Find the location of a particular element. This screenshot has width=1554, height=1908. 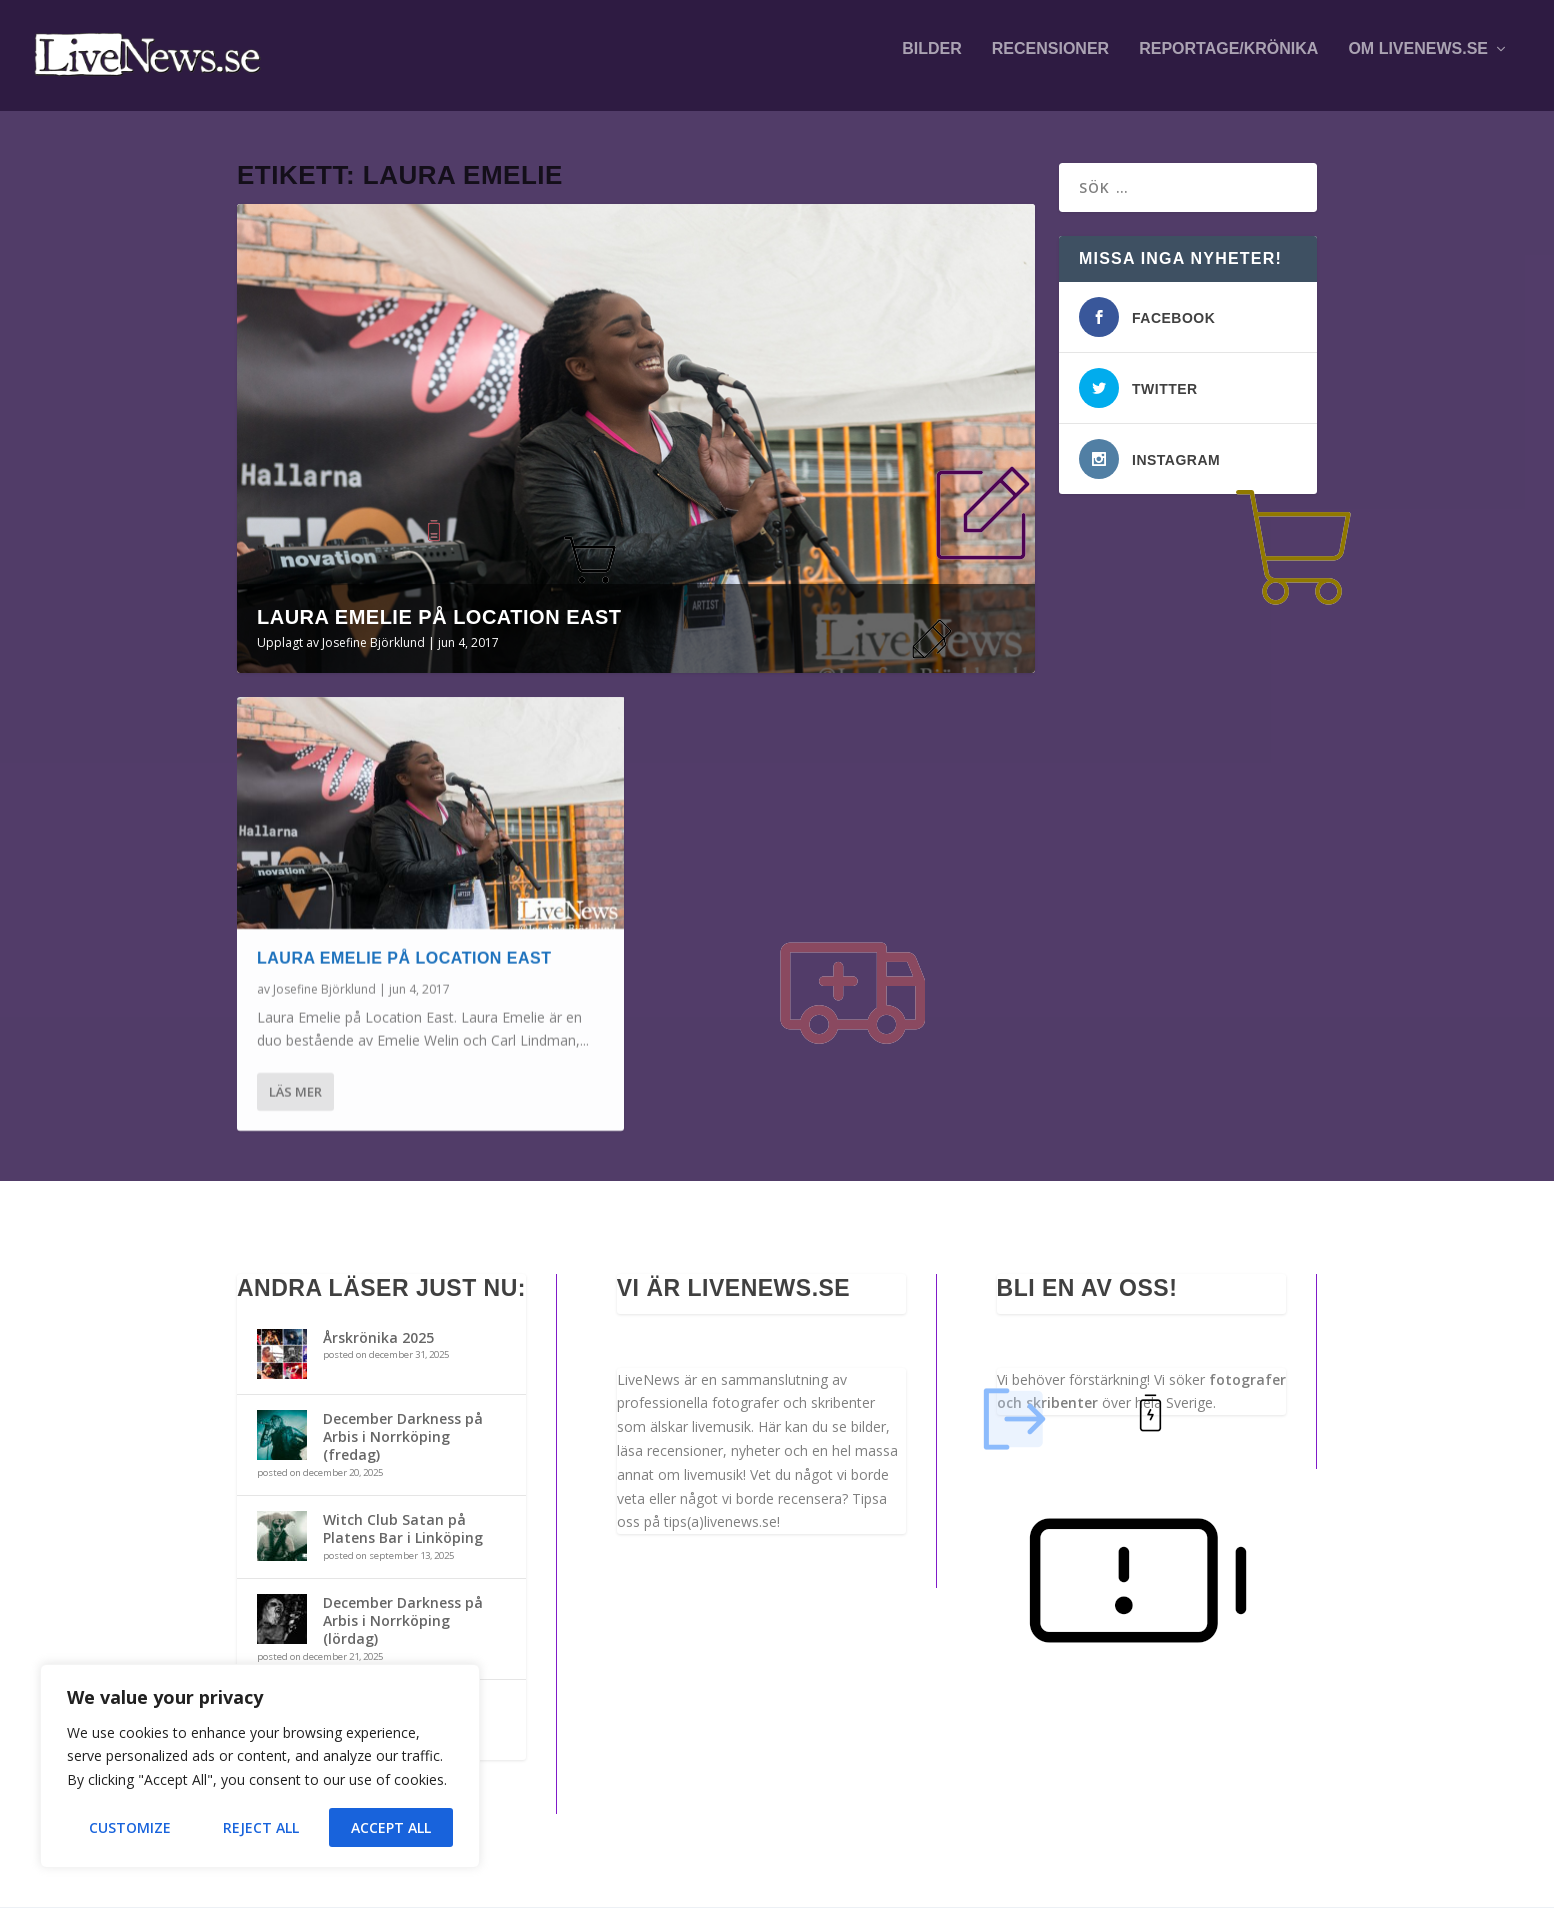

create a new note is located at coordinates (981, 515).